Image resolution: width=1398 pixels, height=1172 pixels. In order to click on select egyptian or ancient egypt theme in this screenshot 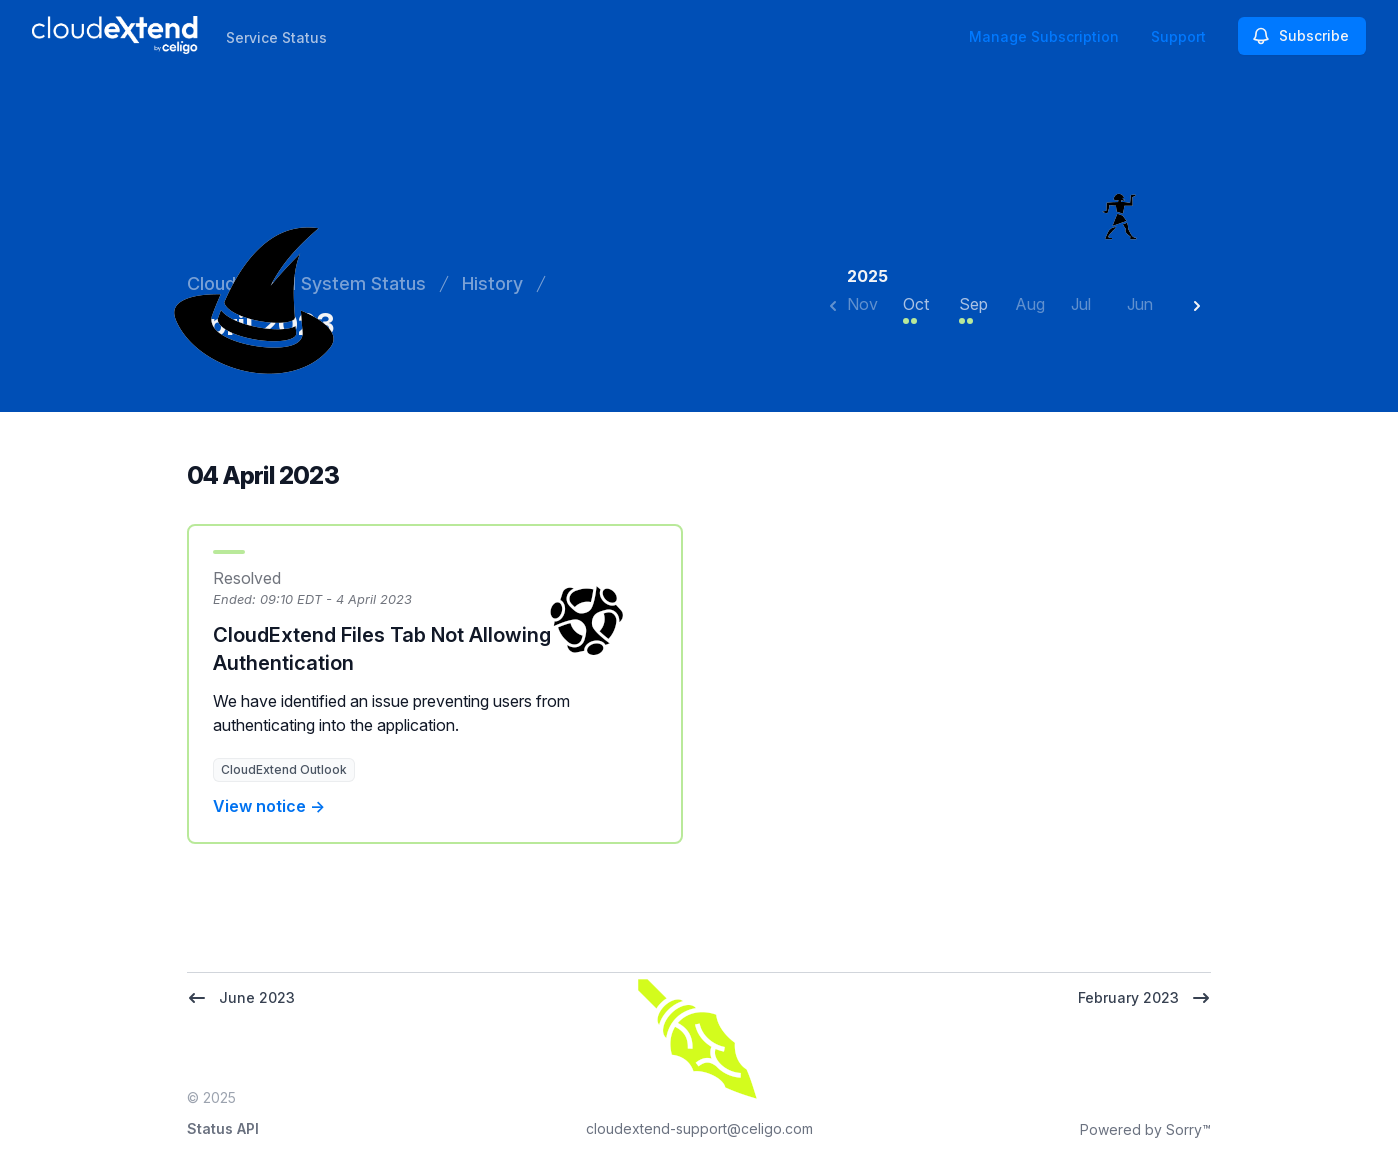, I will do `click(1119, 216)`.